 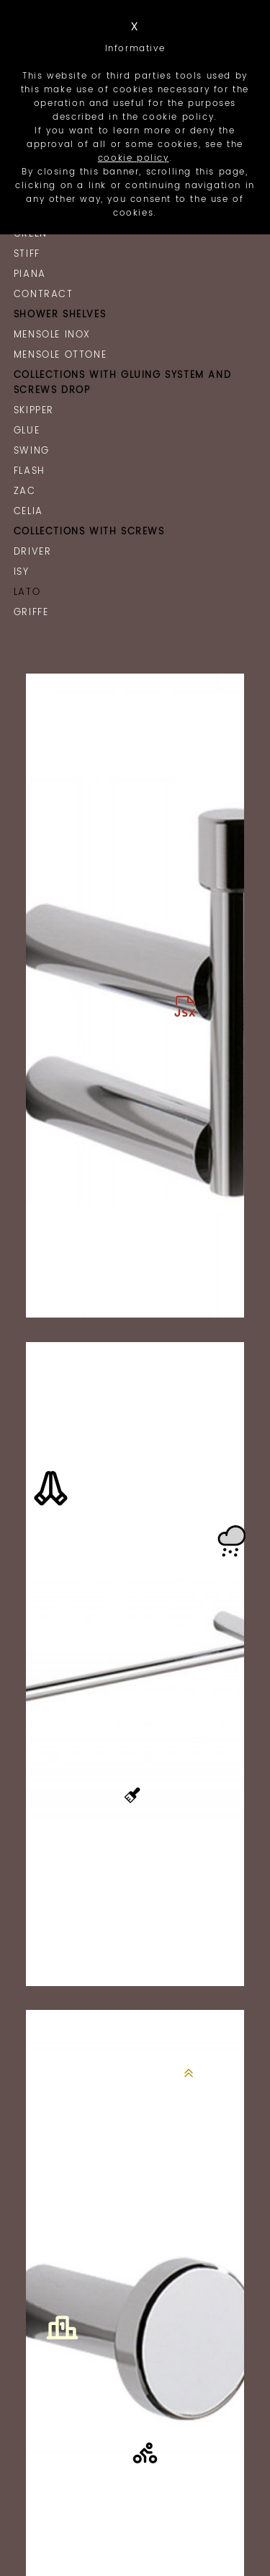 What do you see at coordinates (62, 2327) in the screenshot?
I see `view leaderboard rankings` at bounding box center [62, 2327].